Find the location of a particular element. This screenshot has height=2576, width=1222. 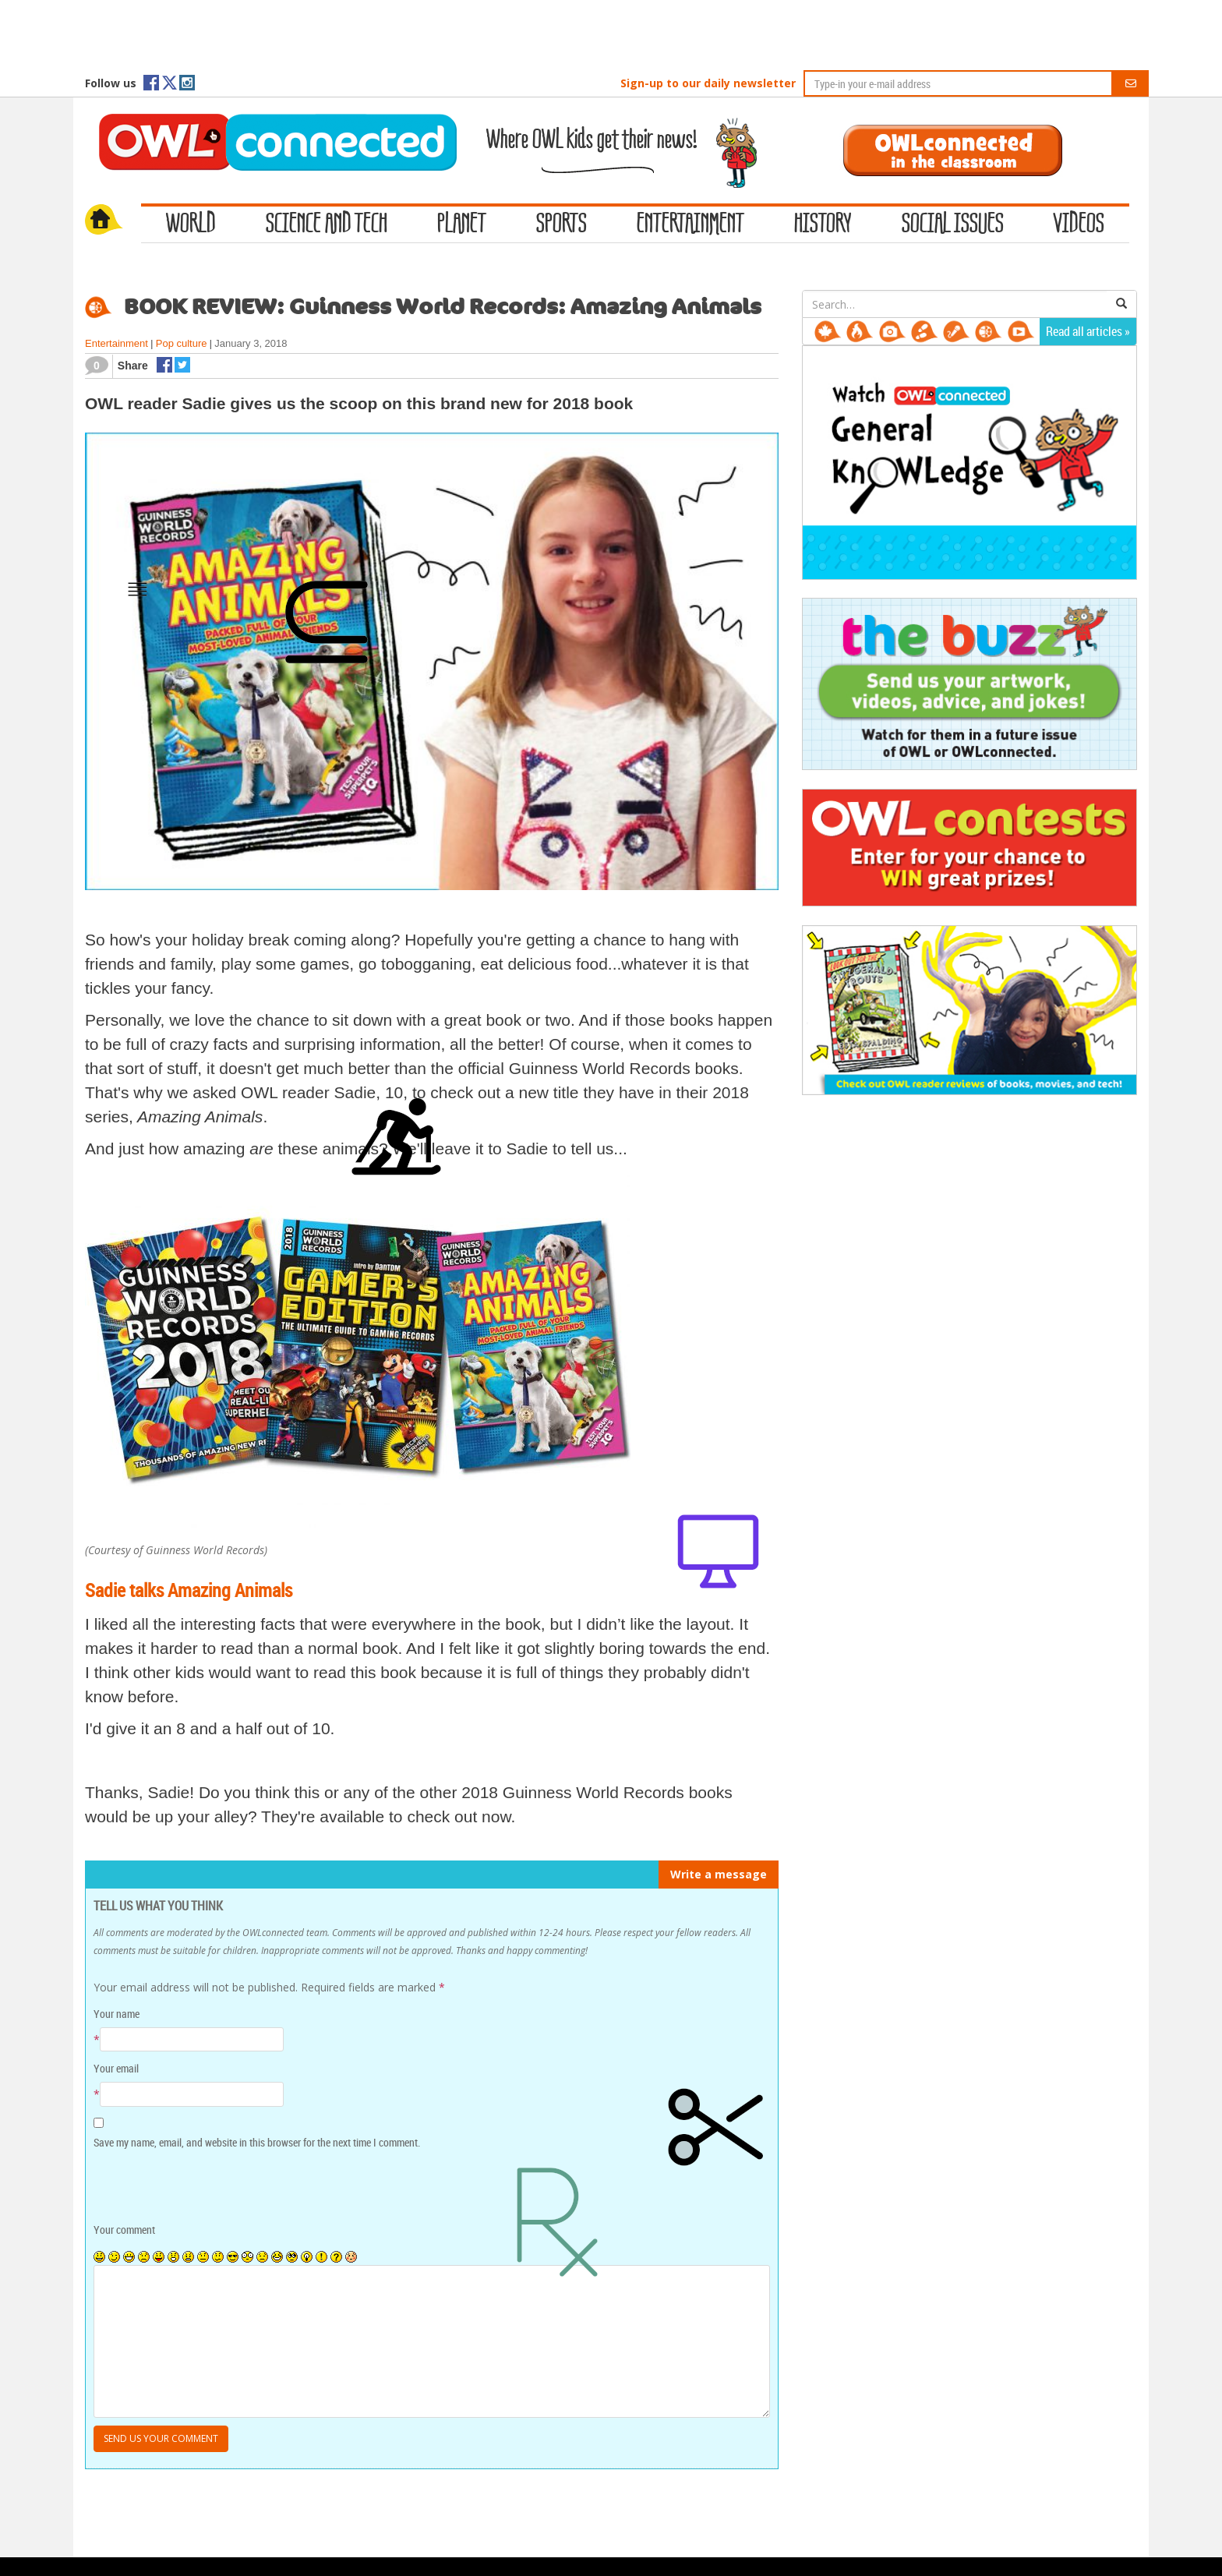

cut selected content is located at coordinates (714, 2127).